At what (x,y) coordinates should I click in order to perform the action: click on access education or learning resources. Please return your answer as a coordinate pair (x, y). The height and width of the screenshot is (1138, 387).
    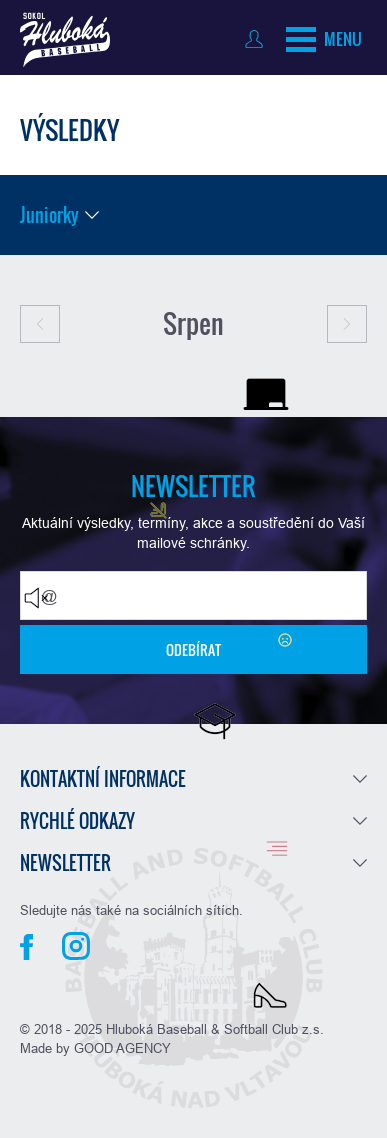
    Looking at the image, I should click on (215, 720).